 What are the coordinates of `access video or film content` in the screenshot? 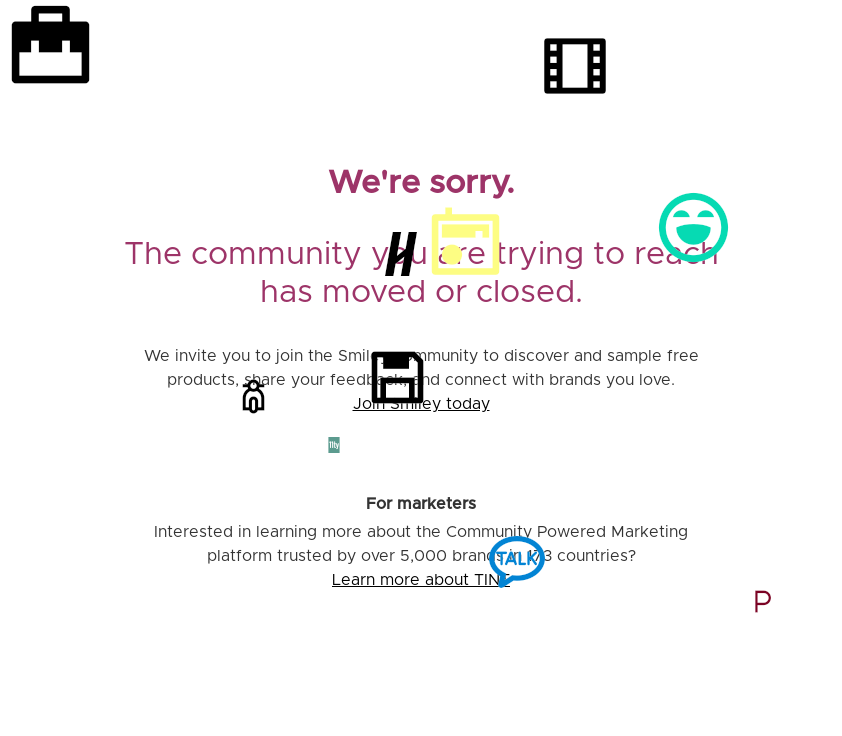 It's located at (575, 66).